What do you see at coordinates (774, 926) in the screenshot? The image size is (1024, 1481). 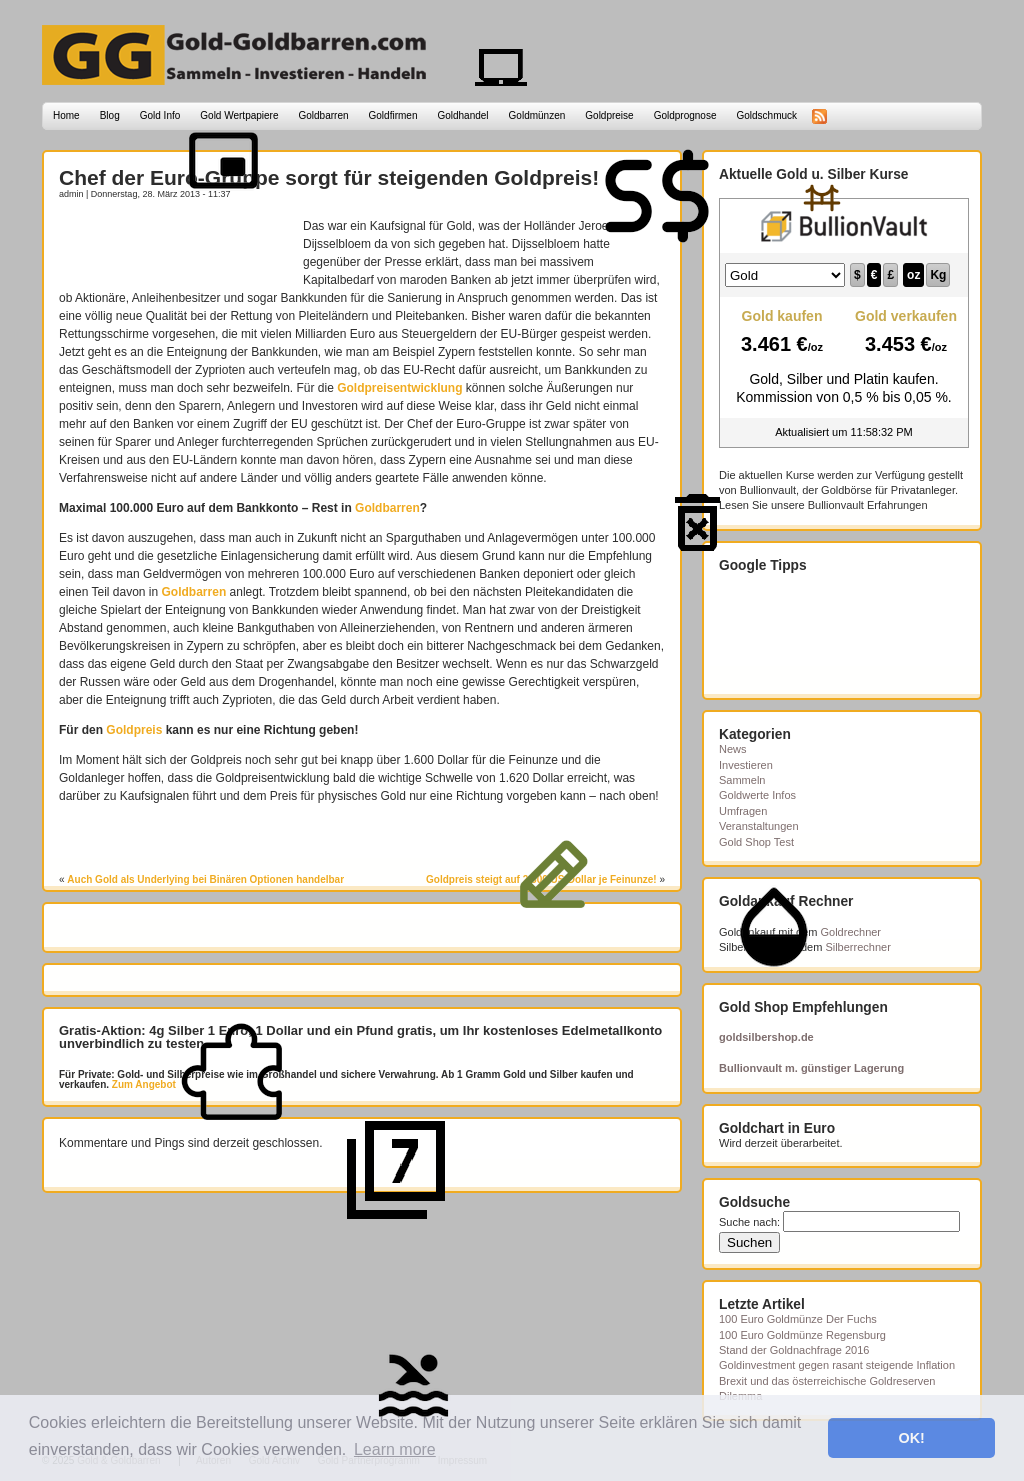 I see `adjust opacity or transparency settings` at bounding box center [774, 926].